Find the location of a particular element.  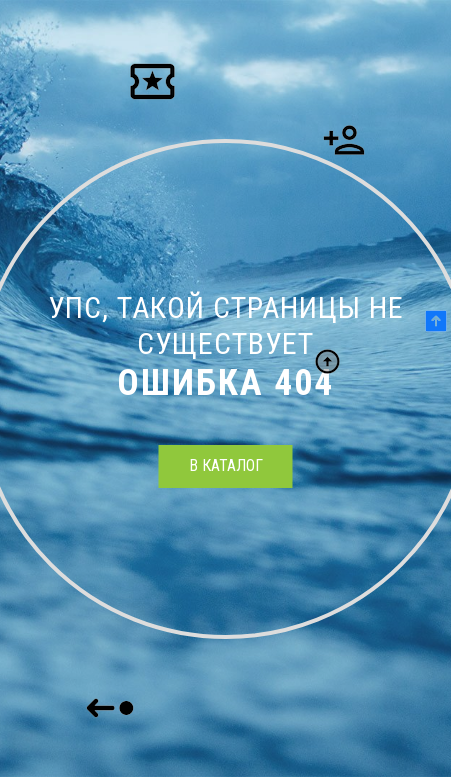

upload a file or content is located at coordinates (327, 361).